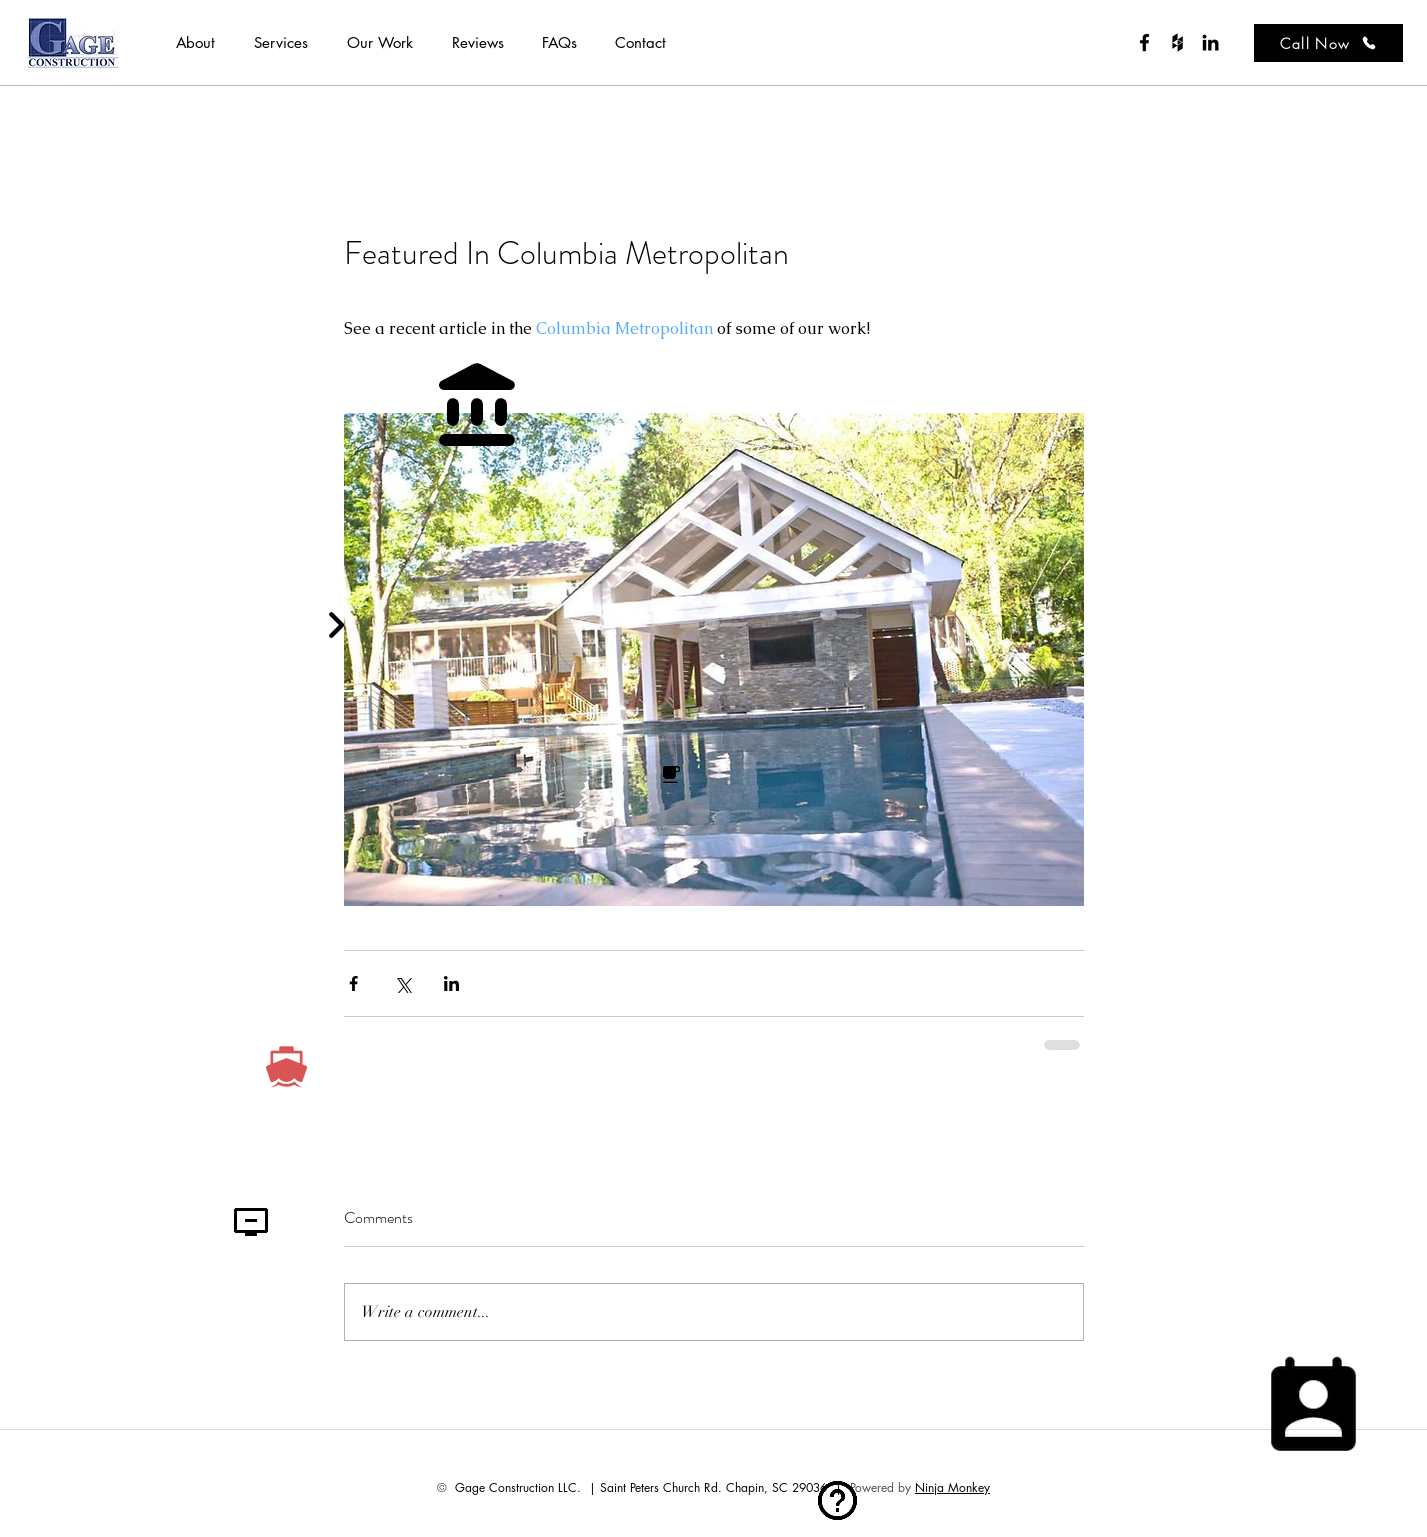  Describe the element at coordinates (479, 406) in the screenshot. I see `access bank or financial account` at that location.